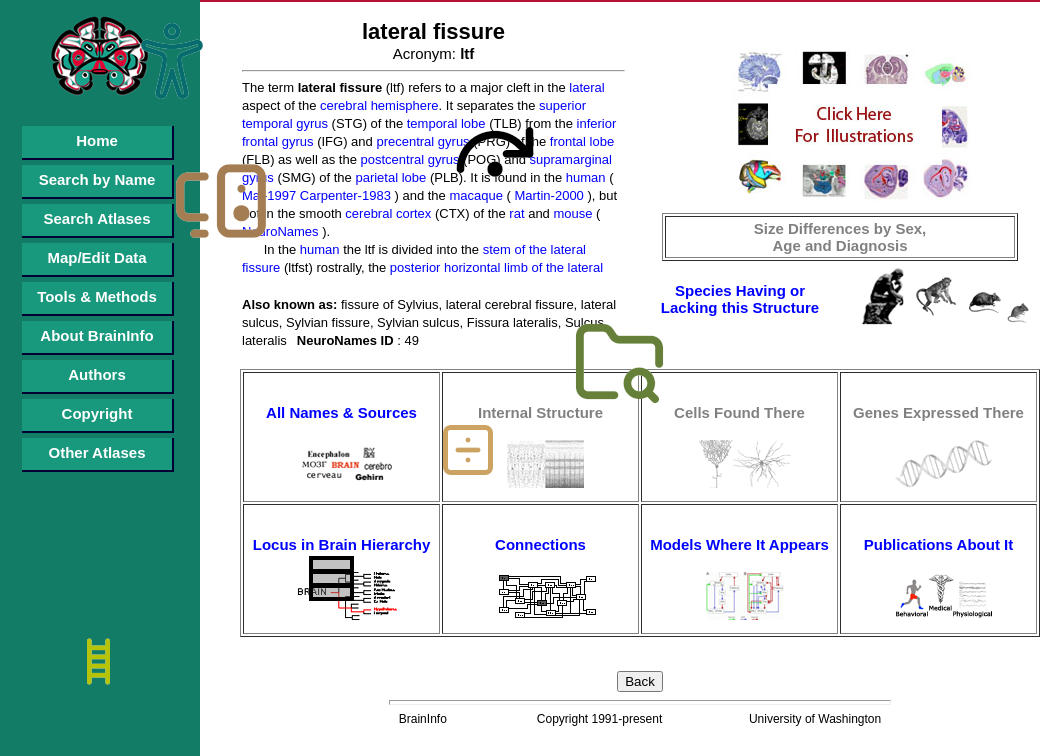 Image resolution: width=1040 pixels, height=756 pixels. I want to click on search within a folder, so click(619, 363).